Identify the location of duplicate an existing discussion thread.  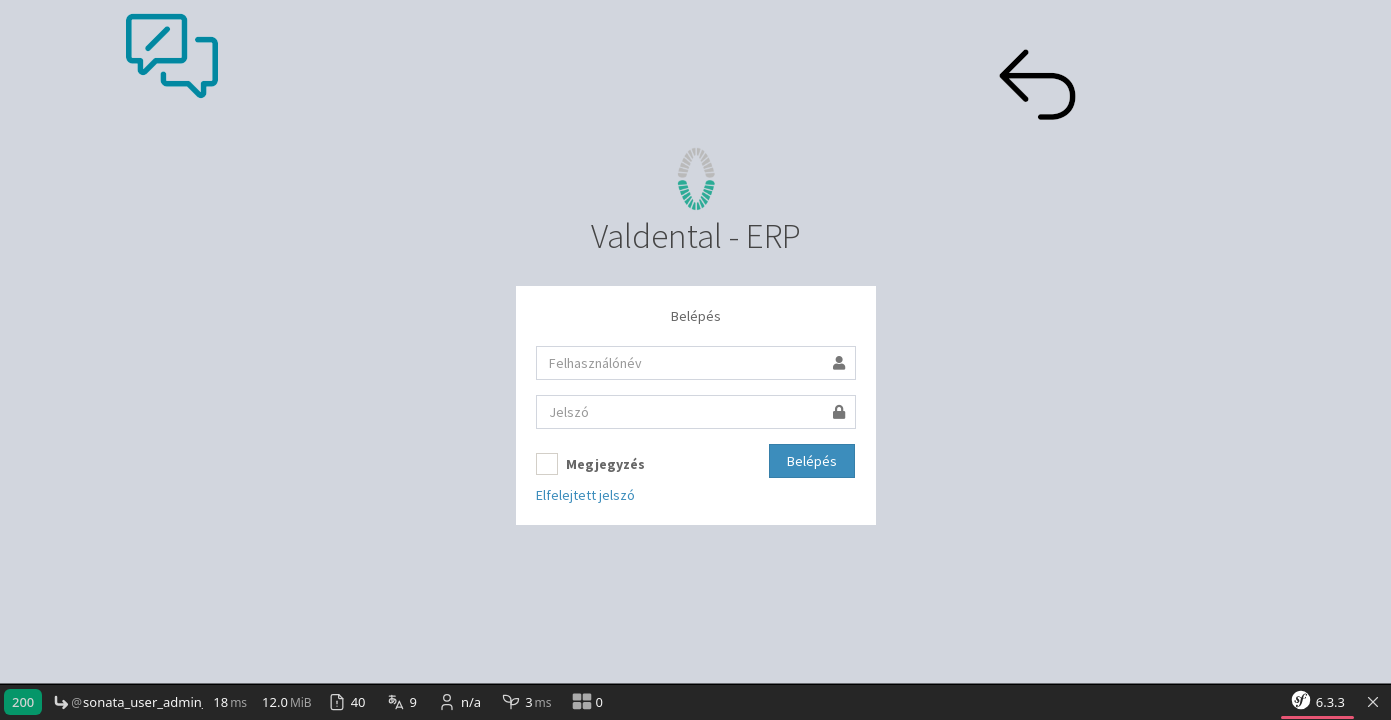
(172, 56).